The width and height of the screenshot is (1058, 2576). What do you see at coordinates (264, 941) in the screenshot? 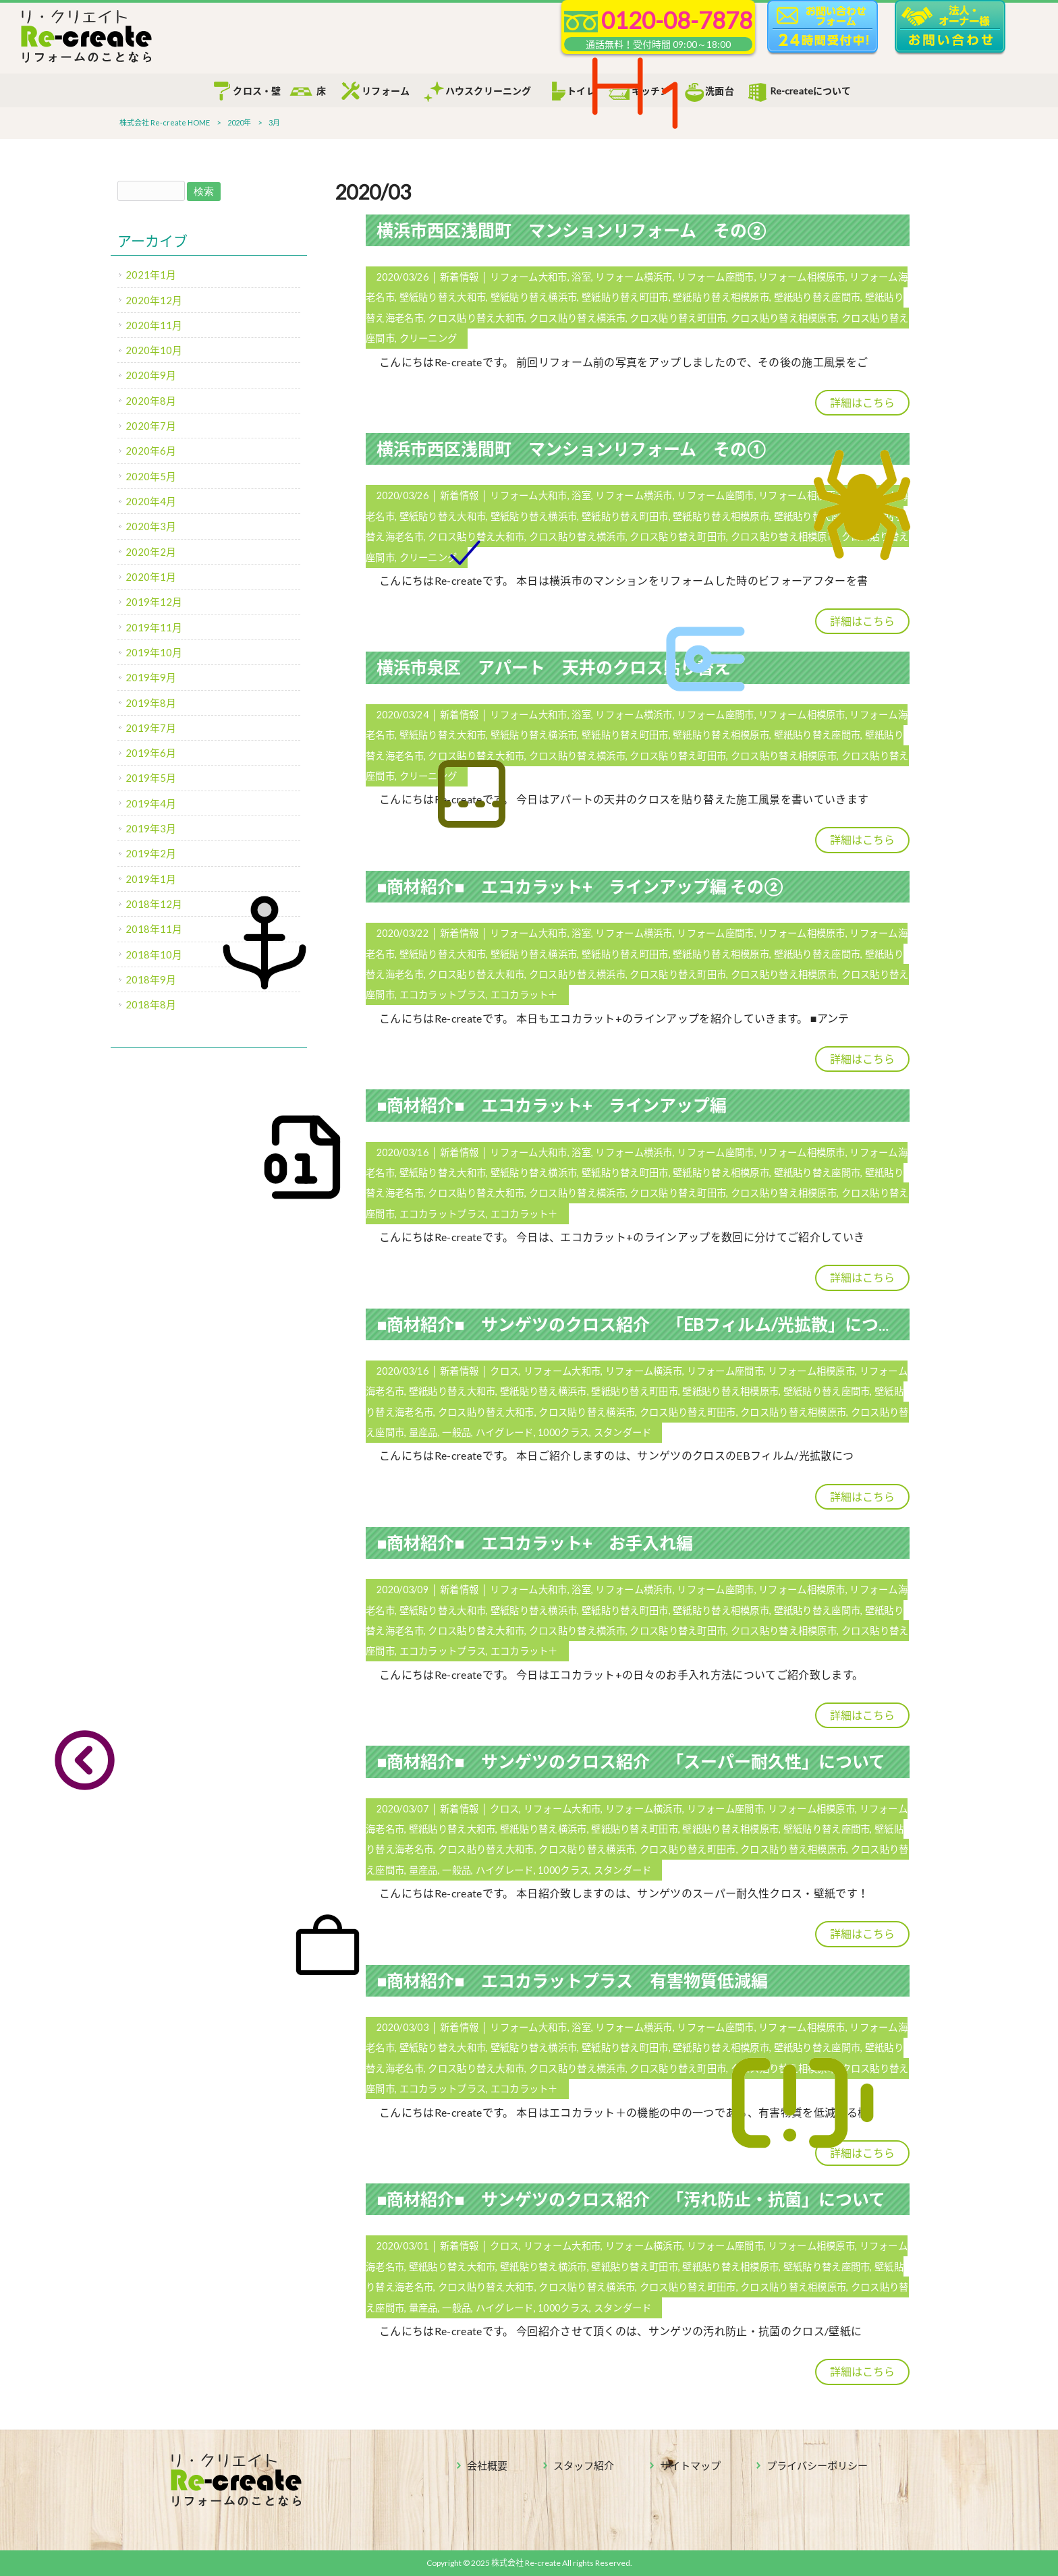
I see `anchor a floating element or panel in place` at bounding box center [264, 941].